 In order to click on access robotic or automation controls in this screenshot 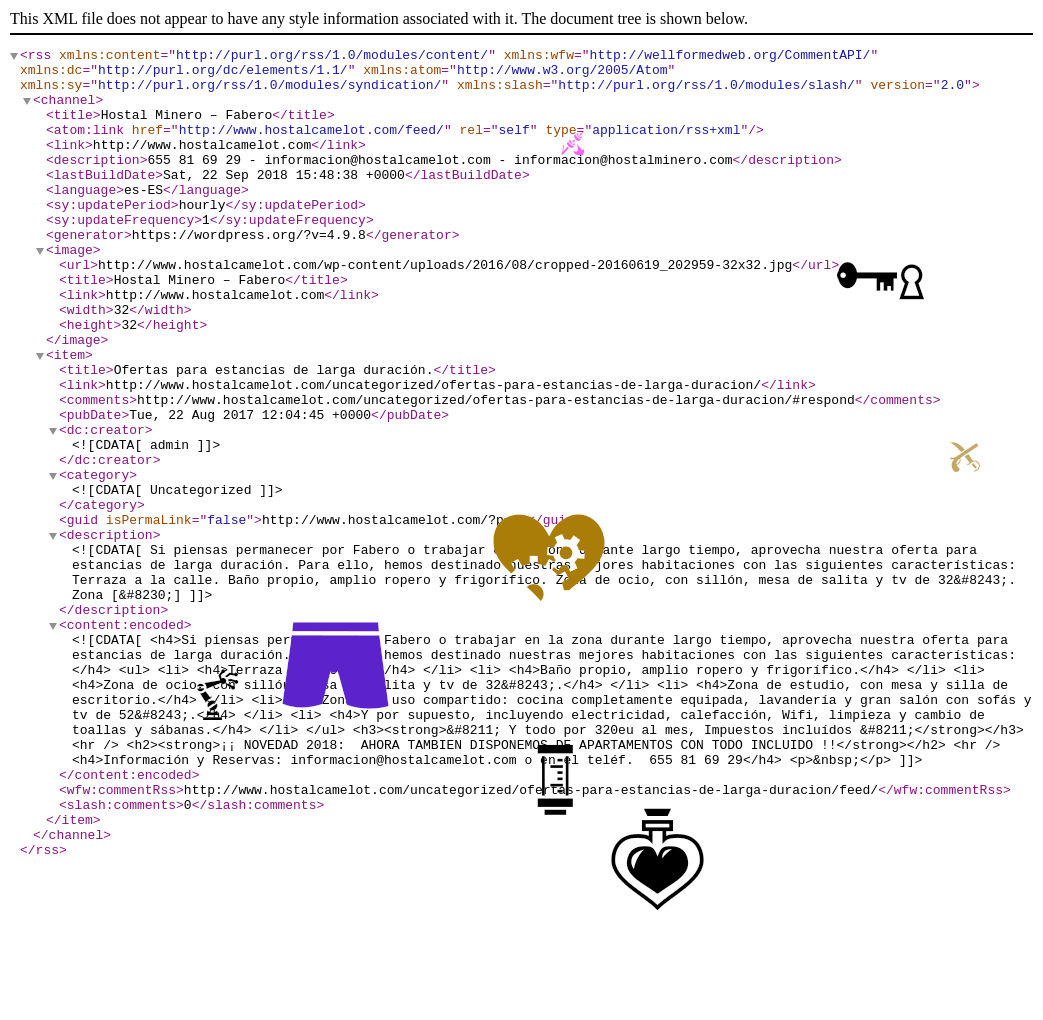, I will do `click(215, 693)`.